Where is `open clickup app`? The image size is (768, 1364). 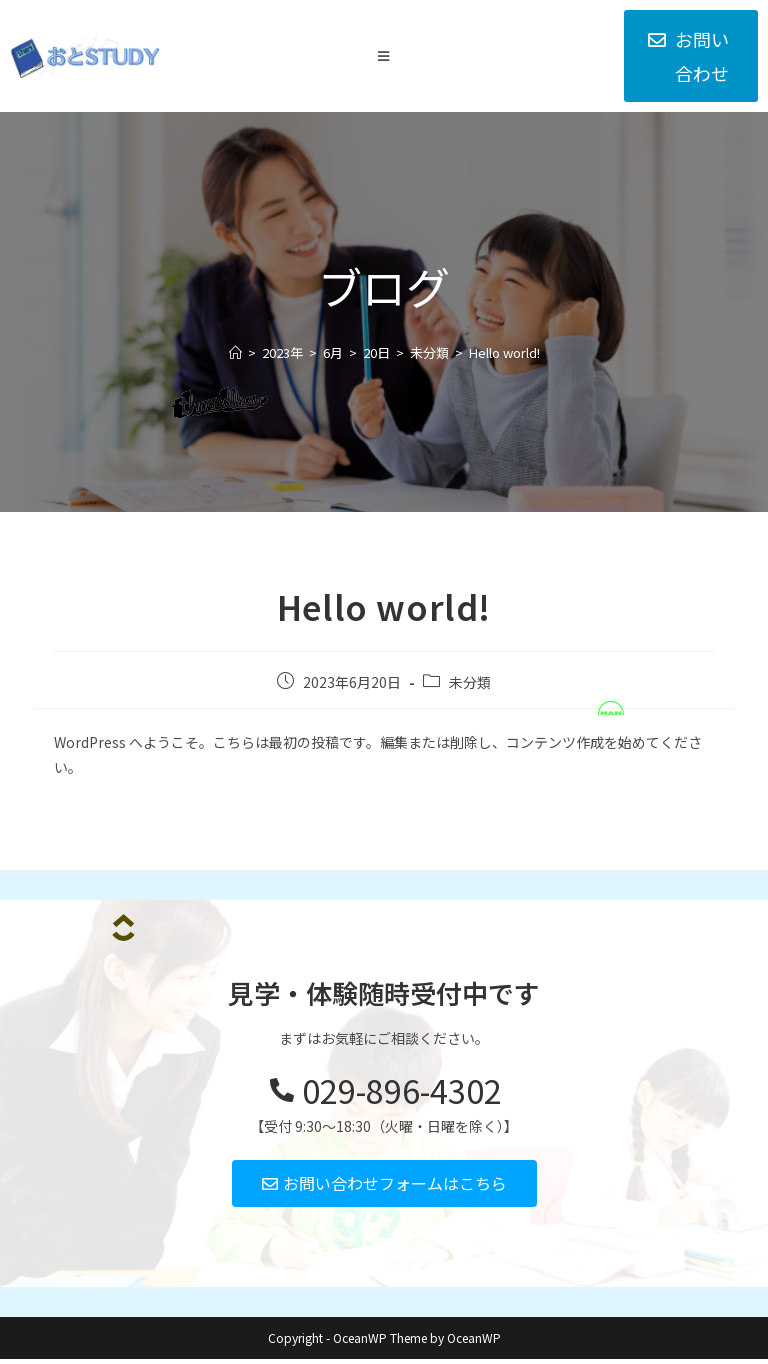
open clickup app is located at coordinates (123, 927).